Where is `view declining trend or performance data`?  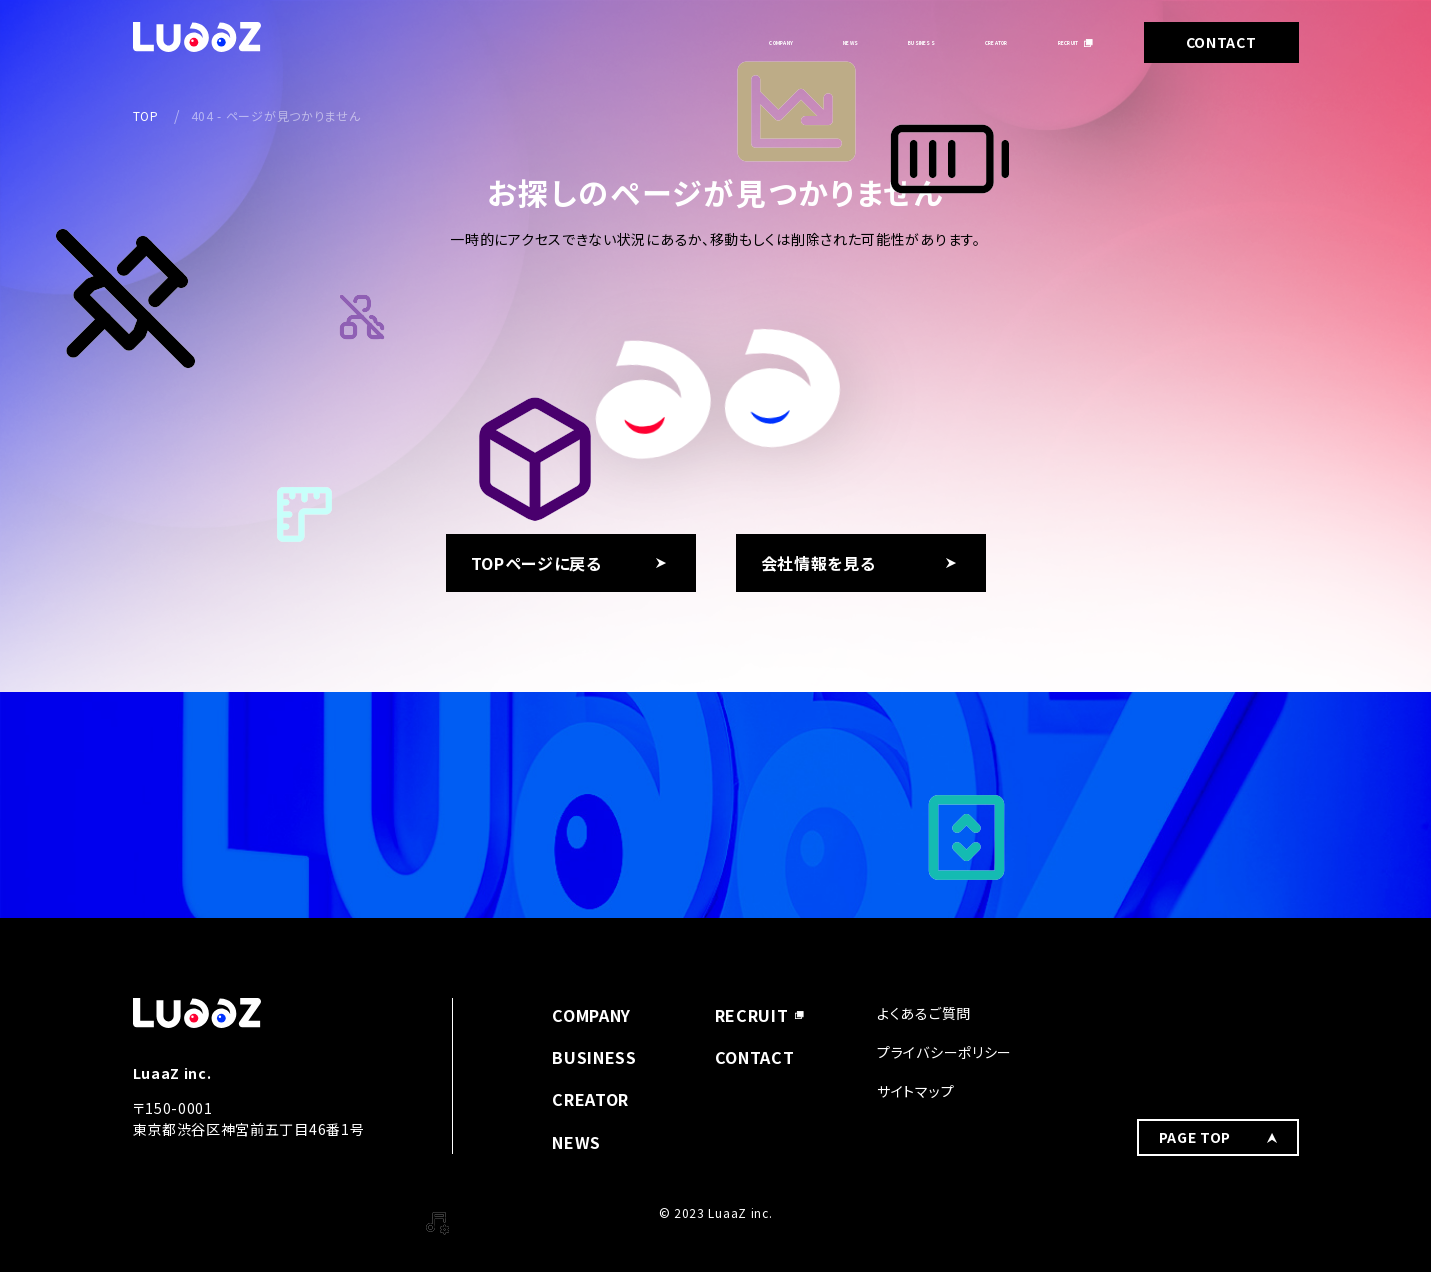
view declining trend or performance data is located at coordinates (796, 111).